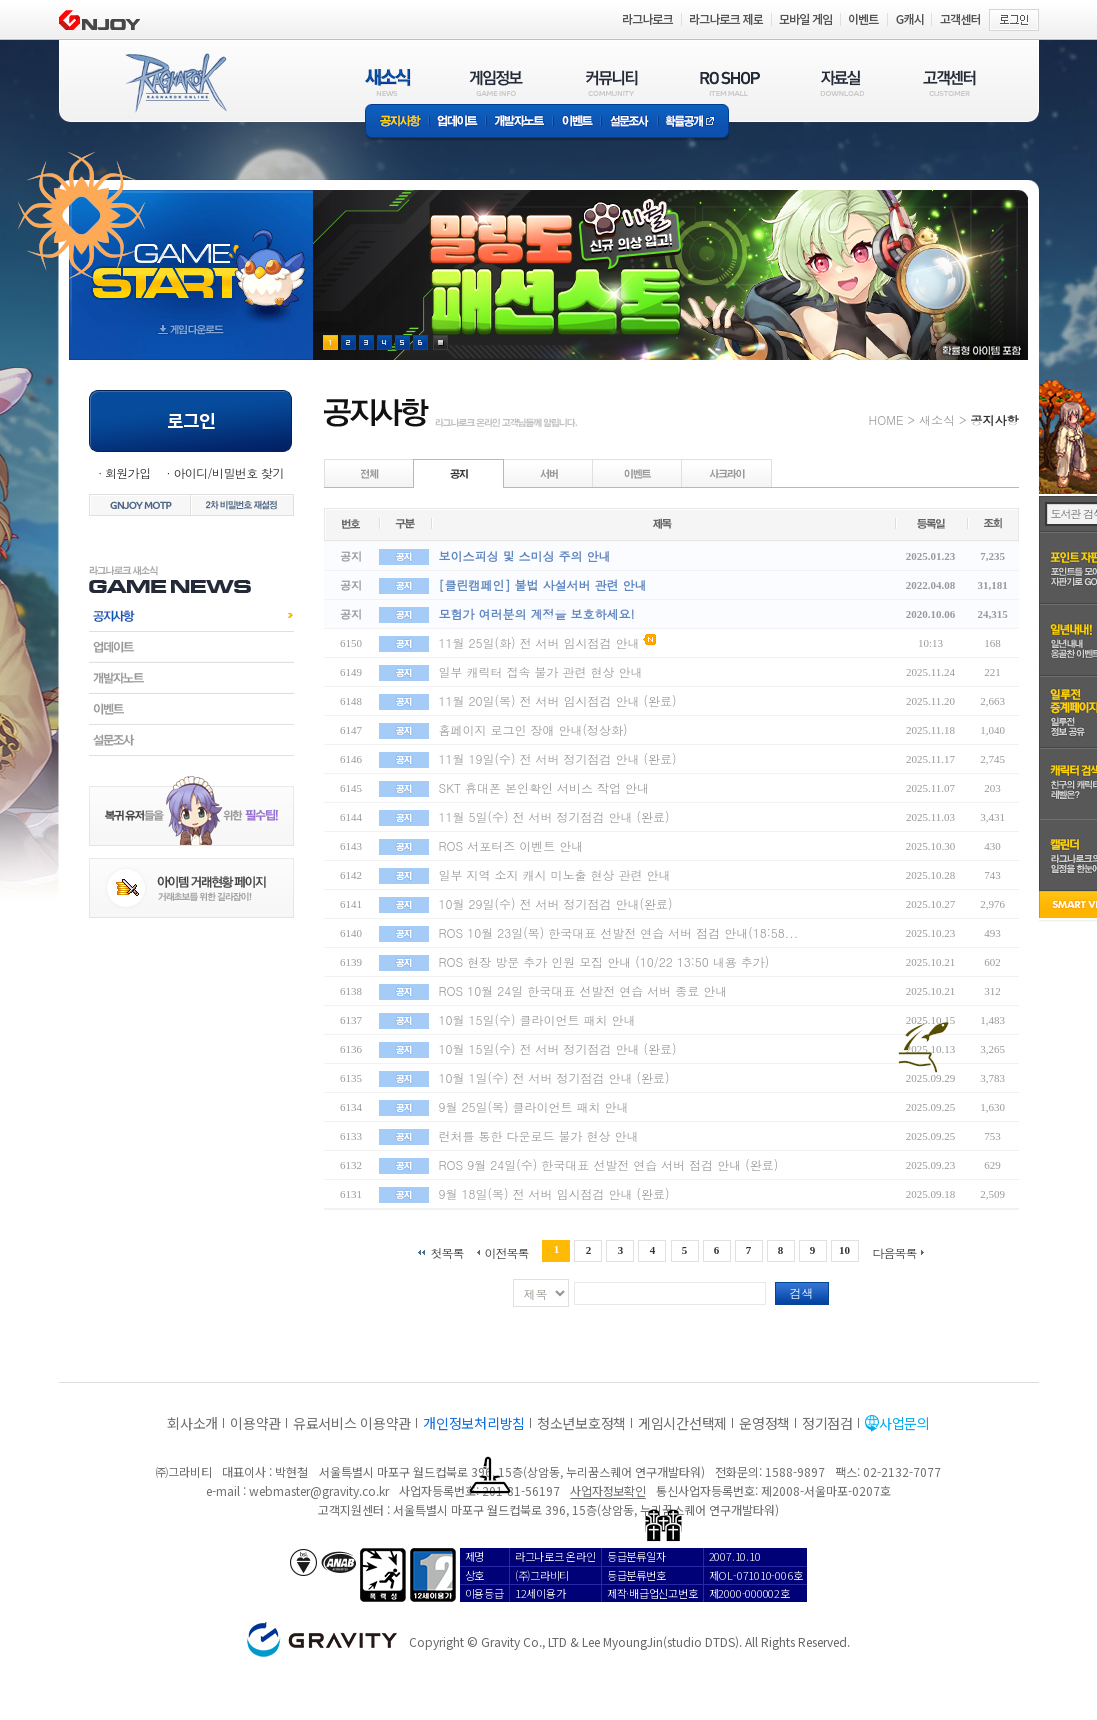  Describe the element at coordinates (663, 1523) in the screenshot. I see `access the graveyard or cemetery area in-game` at that location.